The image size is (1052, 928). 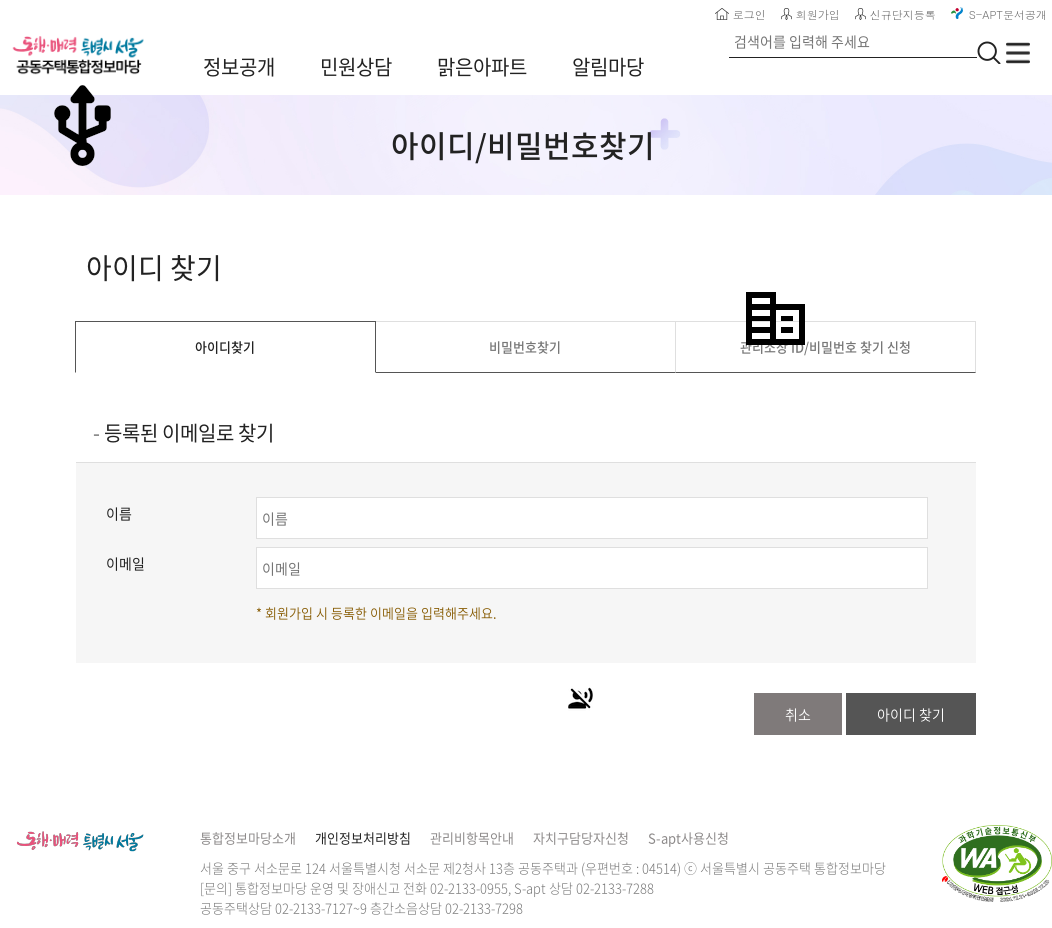 I want to click on mute voice narration or screen reader, so click(x=580, y=698).